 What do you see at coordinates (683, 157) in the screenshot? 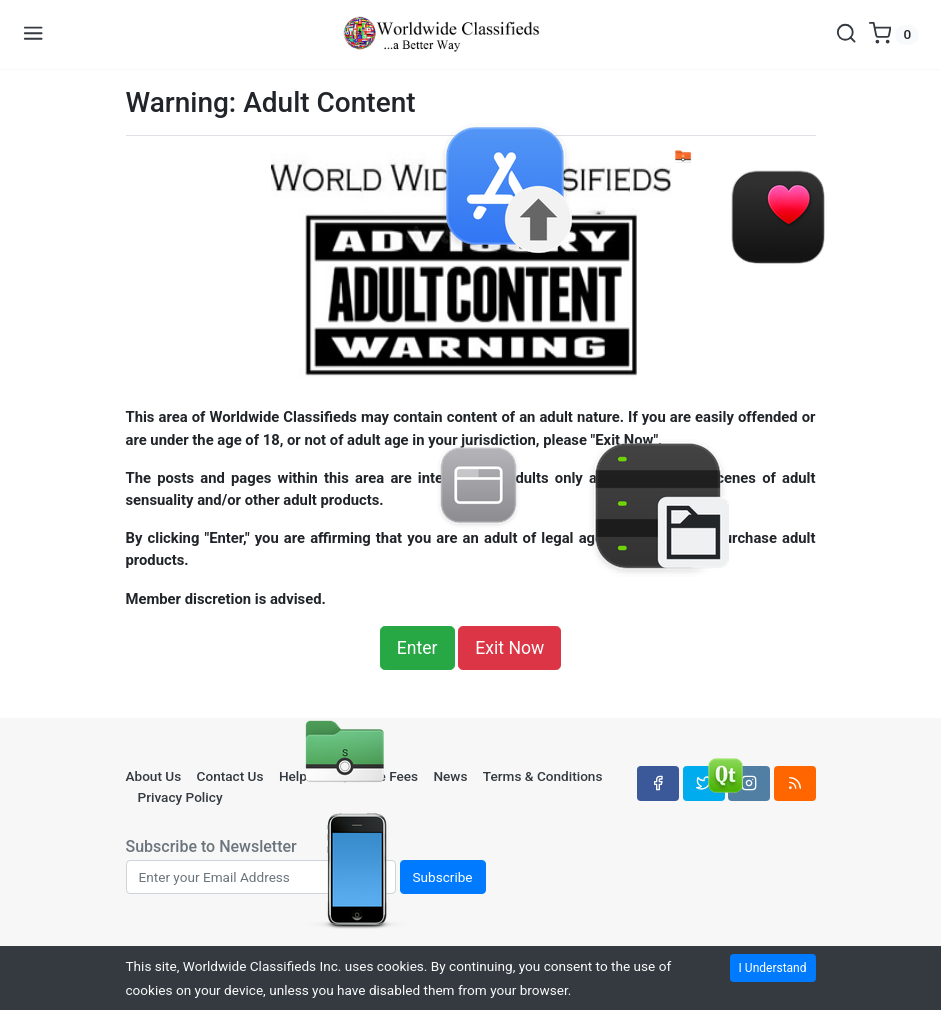
I see `folder containing pokémon-related files or games` at bounding box center [683, 157].